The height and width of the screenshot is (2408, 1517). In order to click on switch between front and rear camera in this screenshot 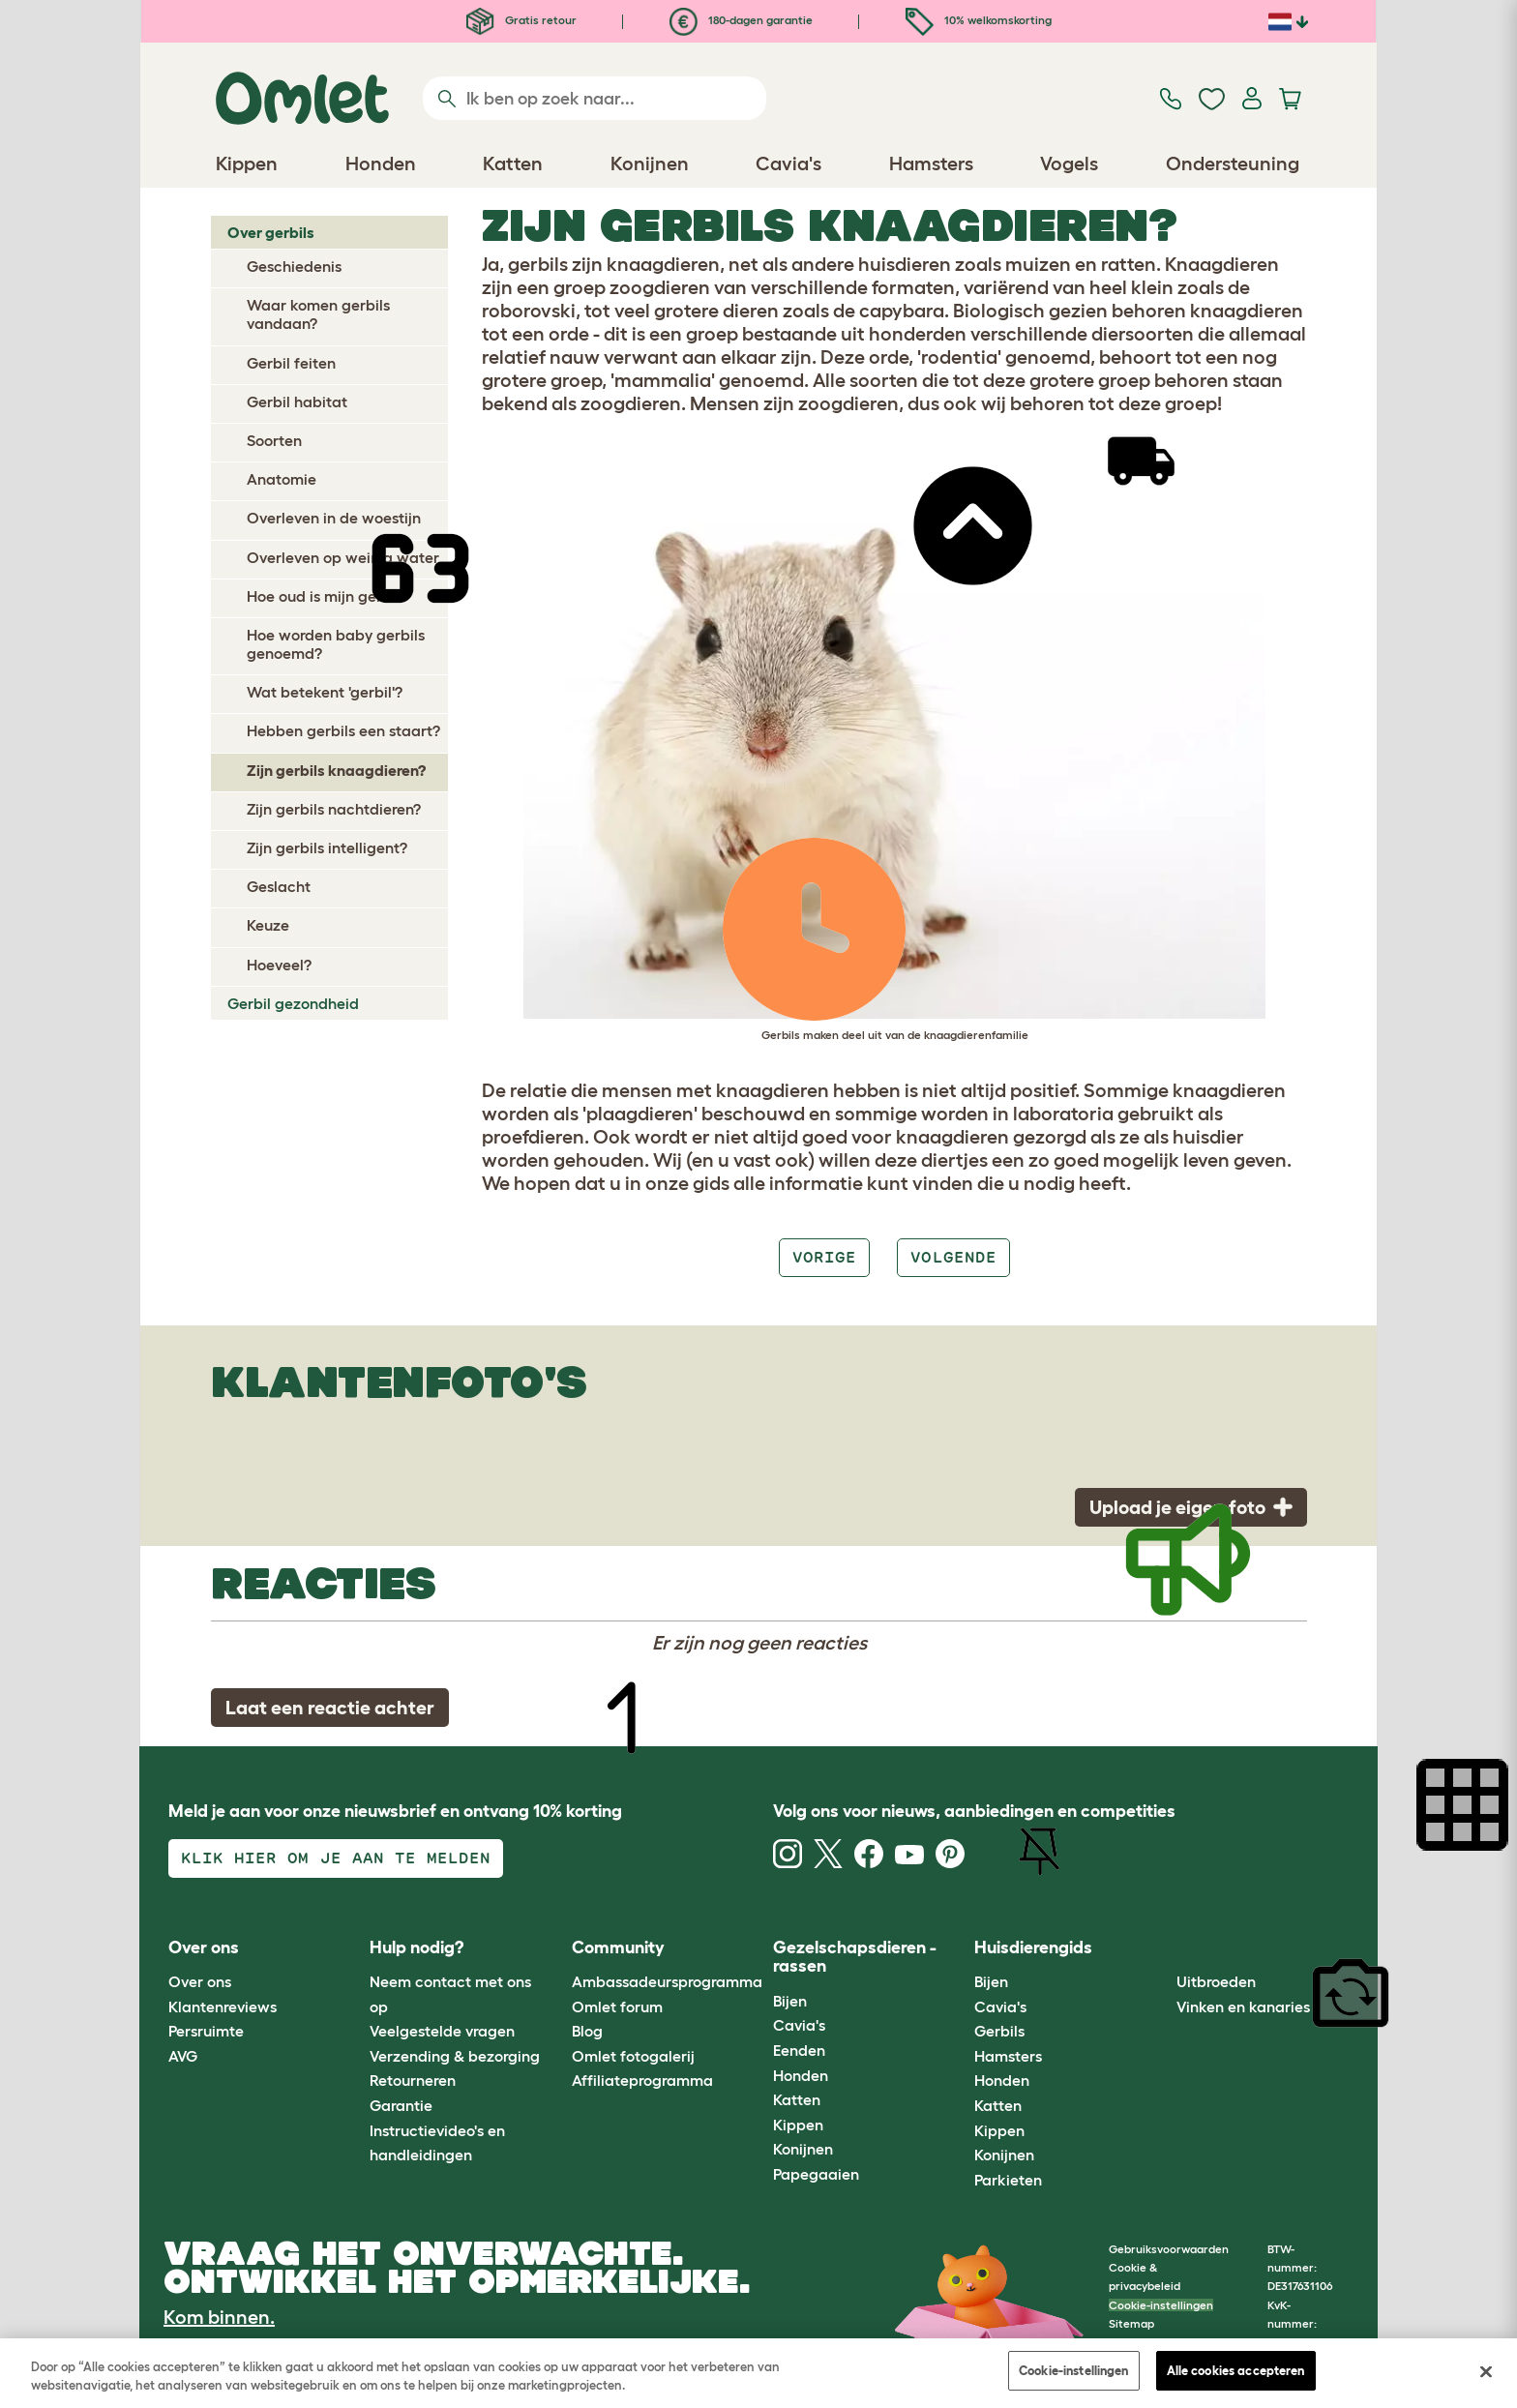, I will do `click(1351, 1993)`.